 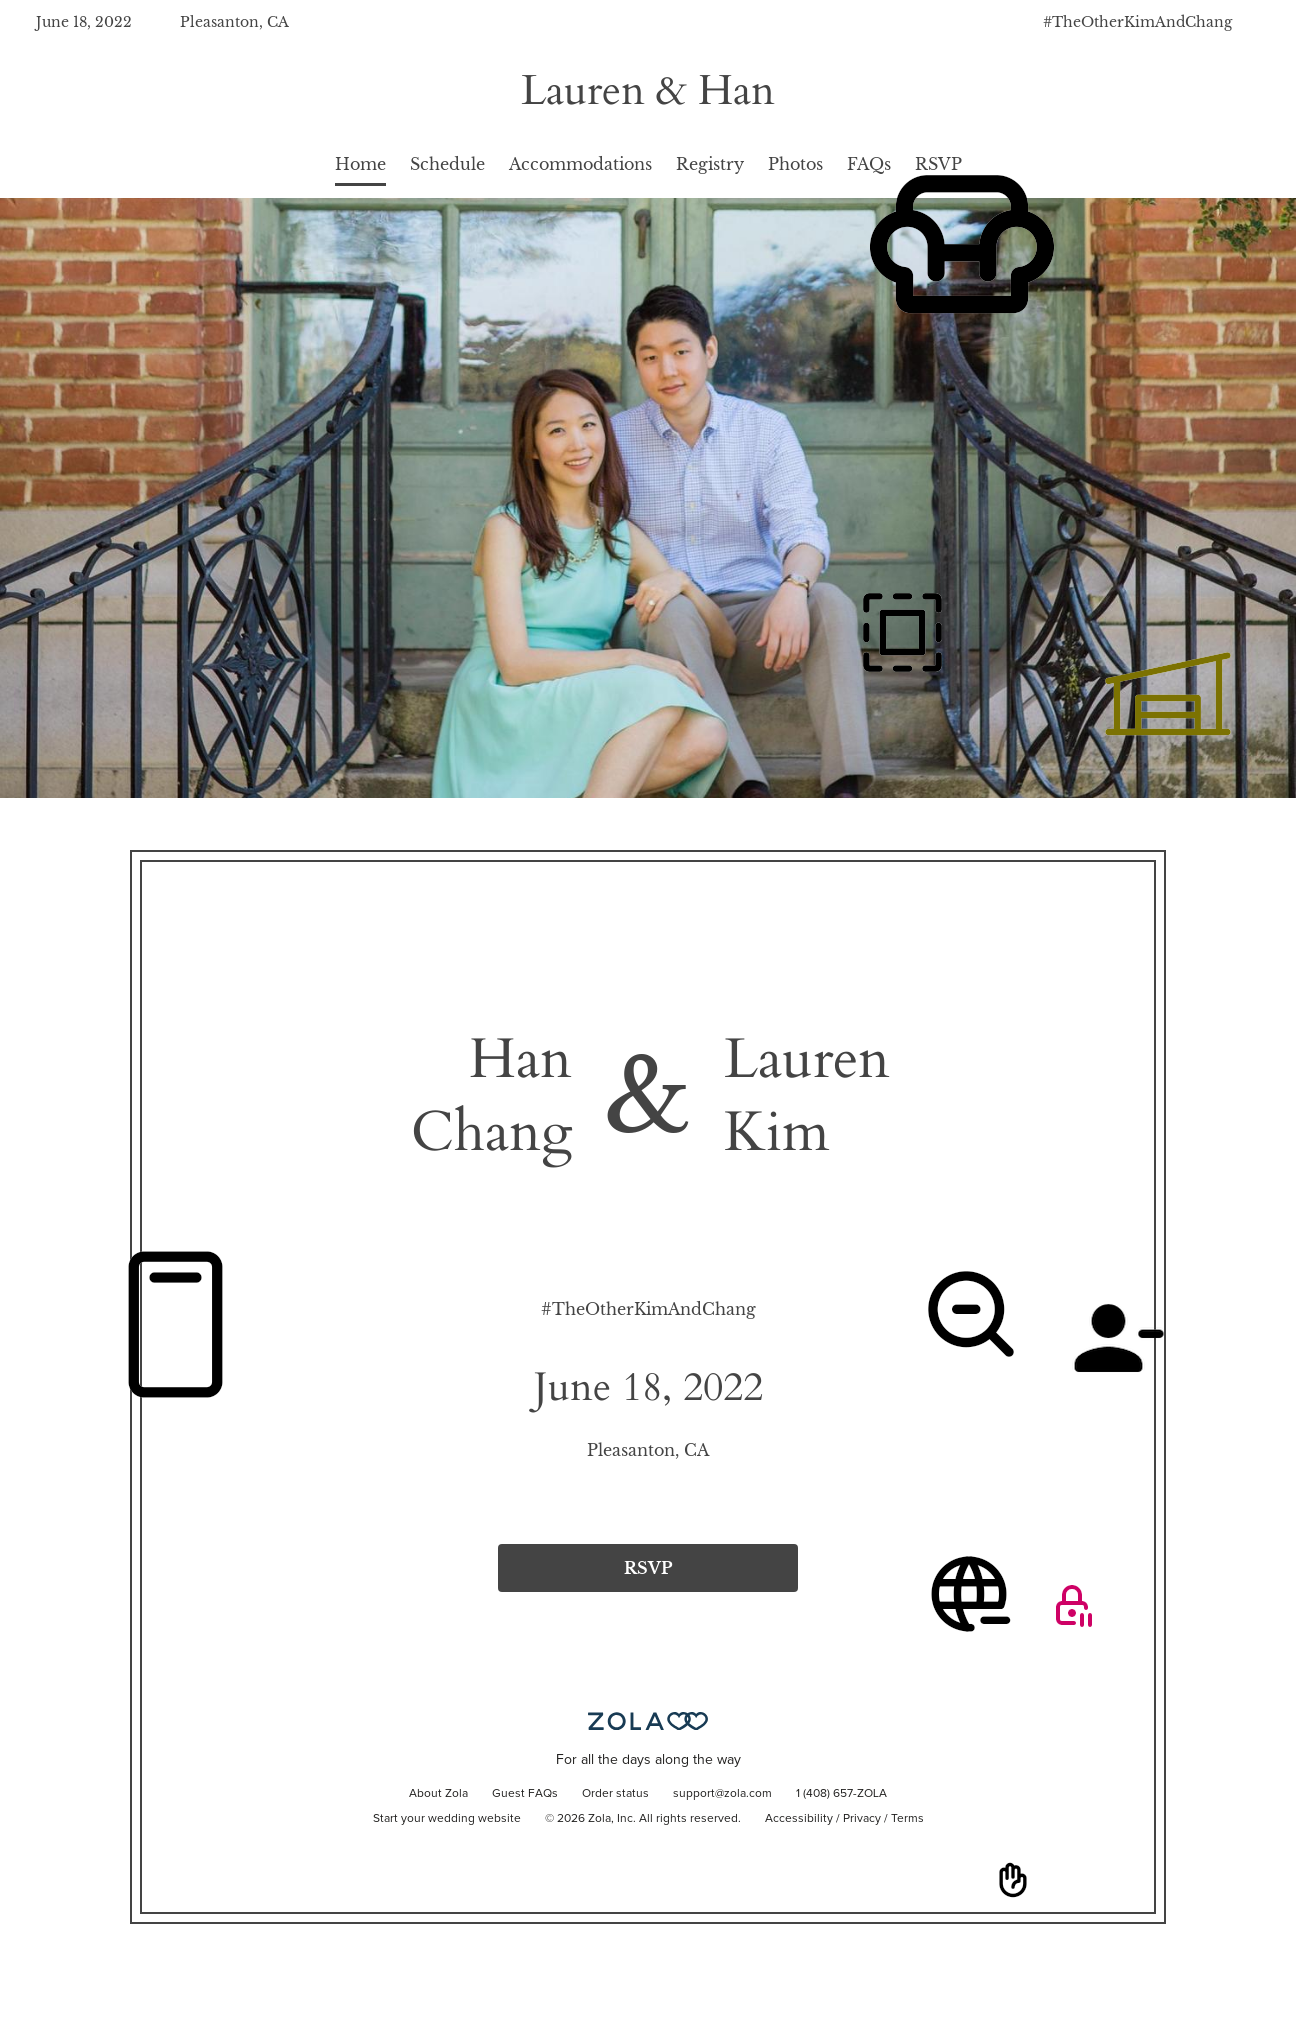 What do you see at coordinates (969, 1594) in the screenshot?
I see `remove a website from your list` at bounding box center [969, 1594].